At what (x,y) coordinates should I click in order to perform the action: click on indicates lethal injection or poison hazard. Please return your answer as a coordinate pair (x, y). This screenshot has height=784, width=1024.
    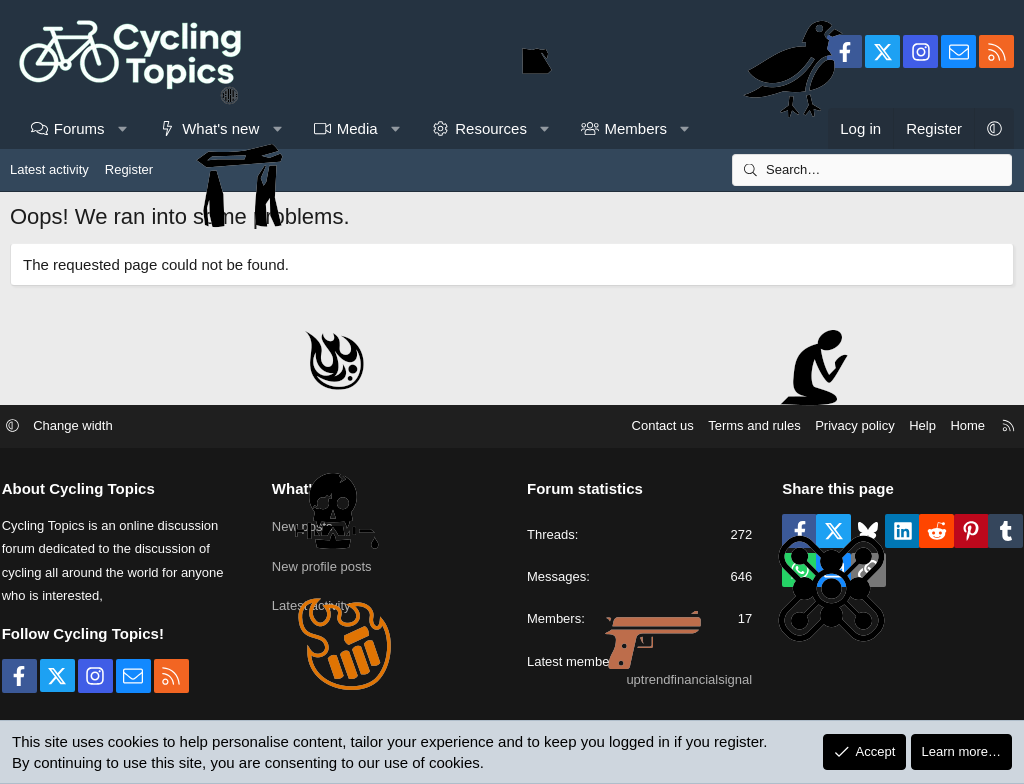
    Looking at the image, I should click on (335, 511).